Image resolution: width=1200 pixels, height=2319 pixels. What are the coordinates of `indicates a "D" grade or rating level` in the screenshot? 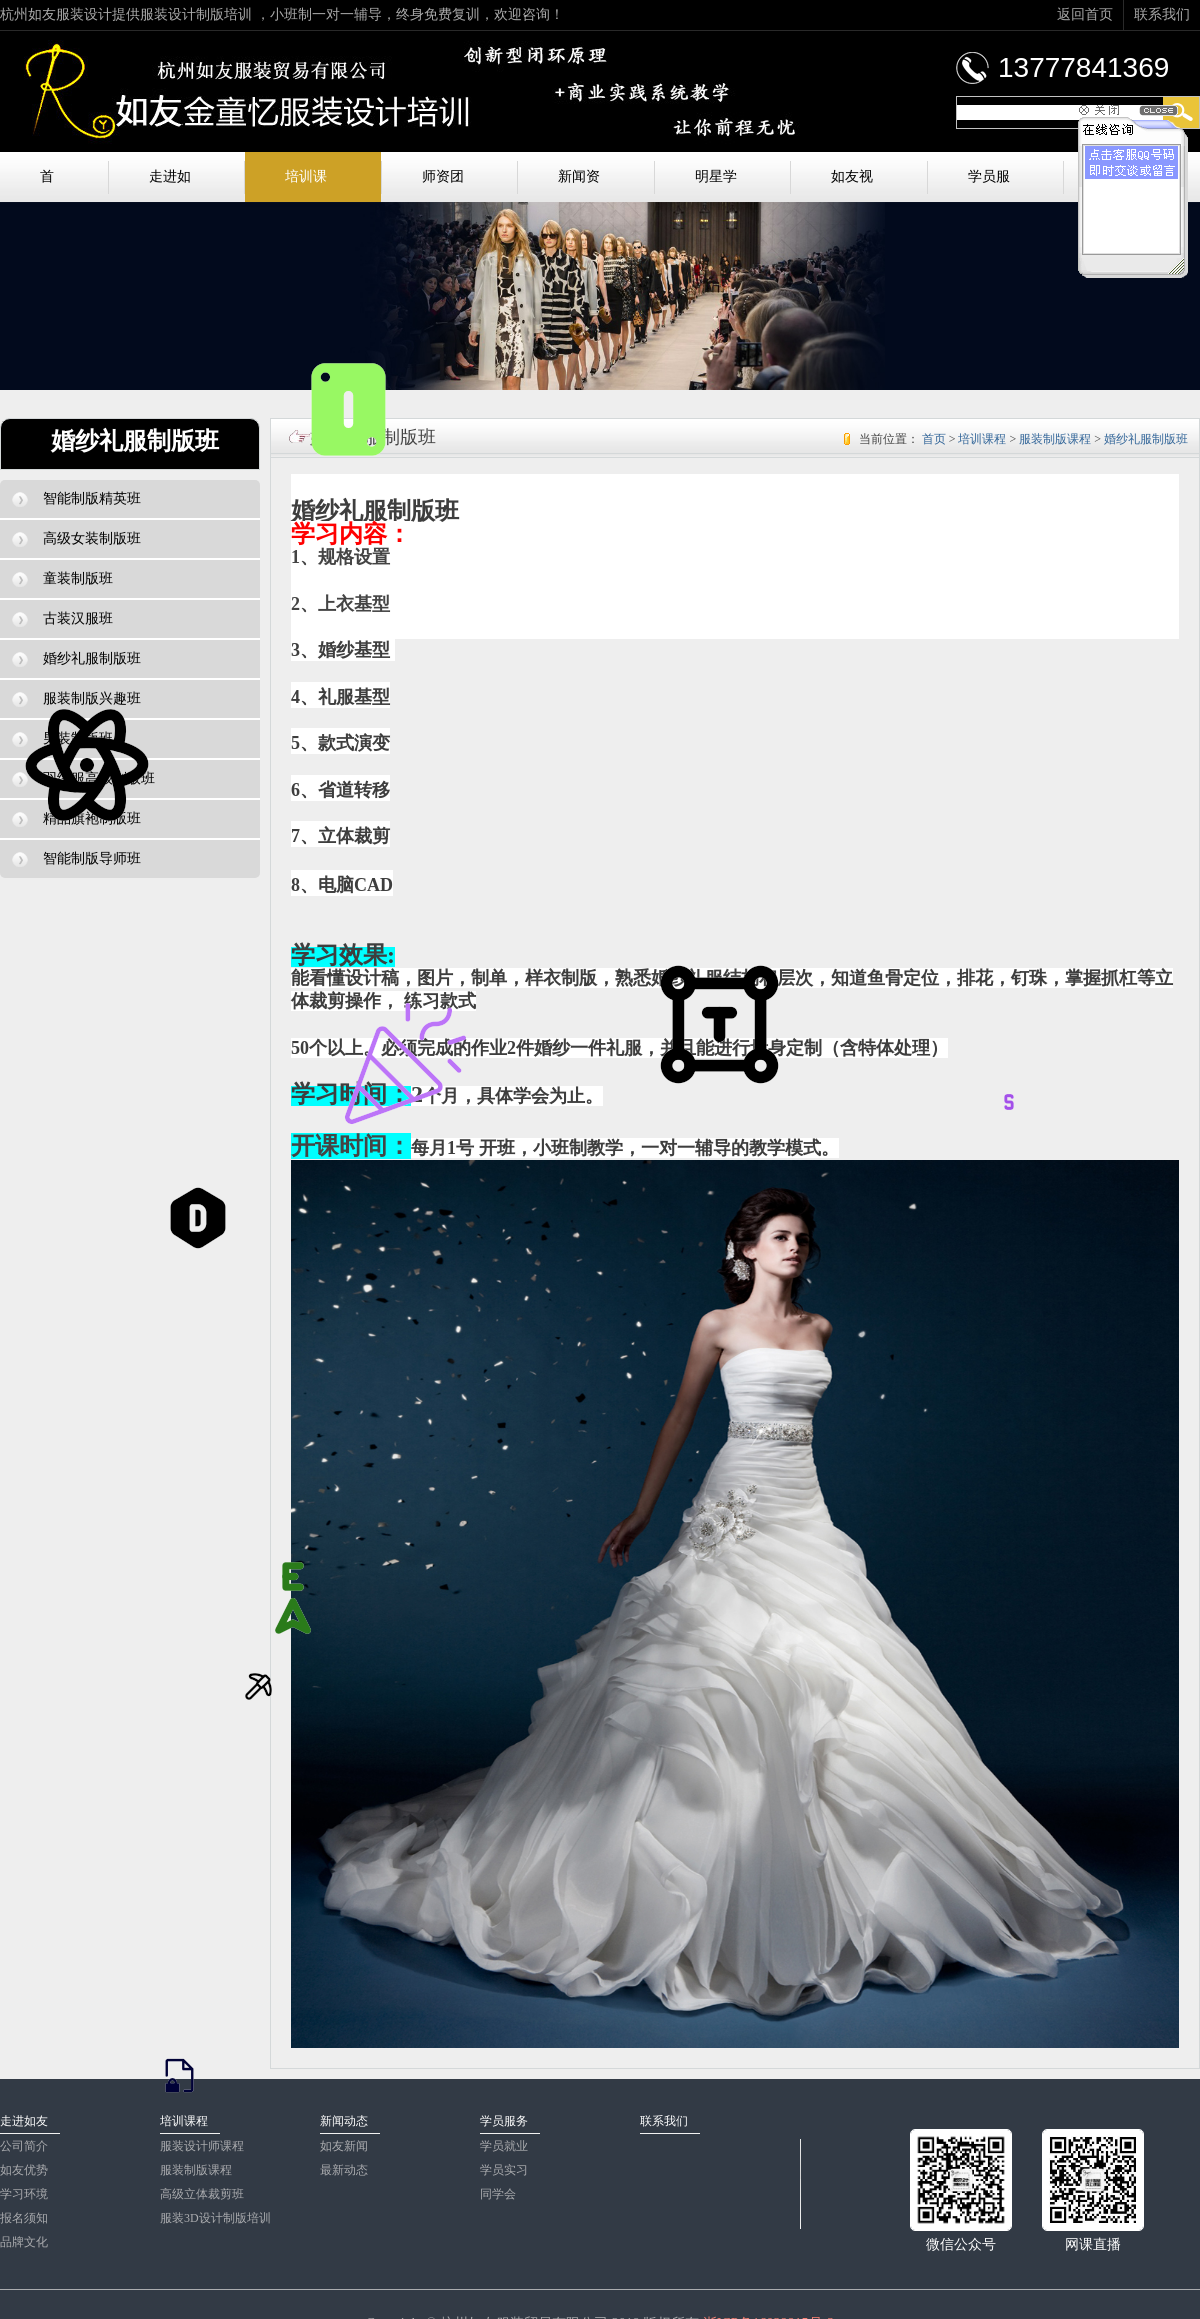 It's located at (198, 1218).